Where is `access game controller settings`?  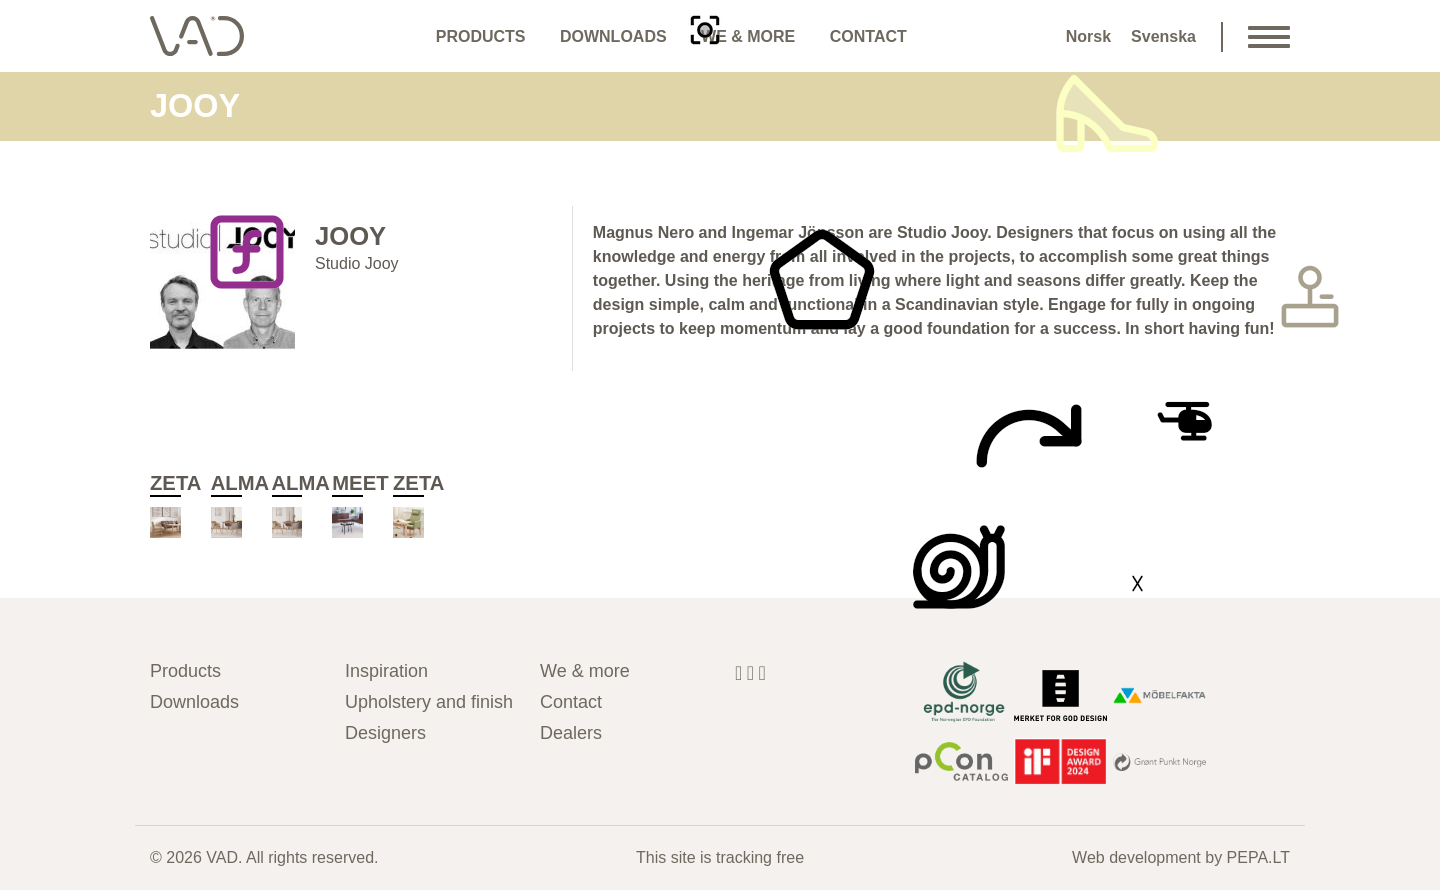
access game controller settings is located at coordinates (1310, 299).